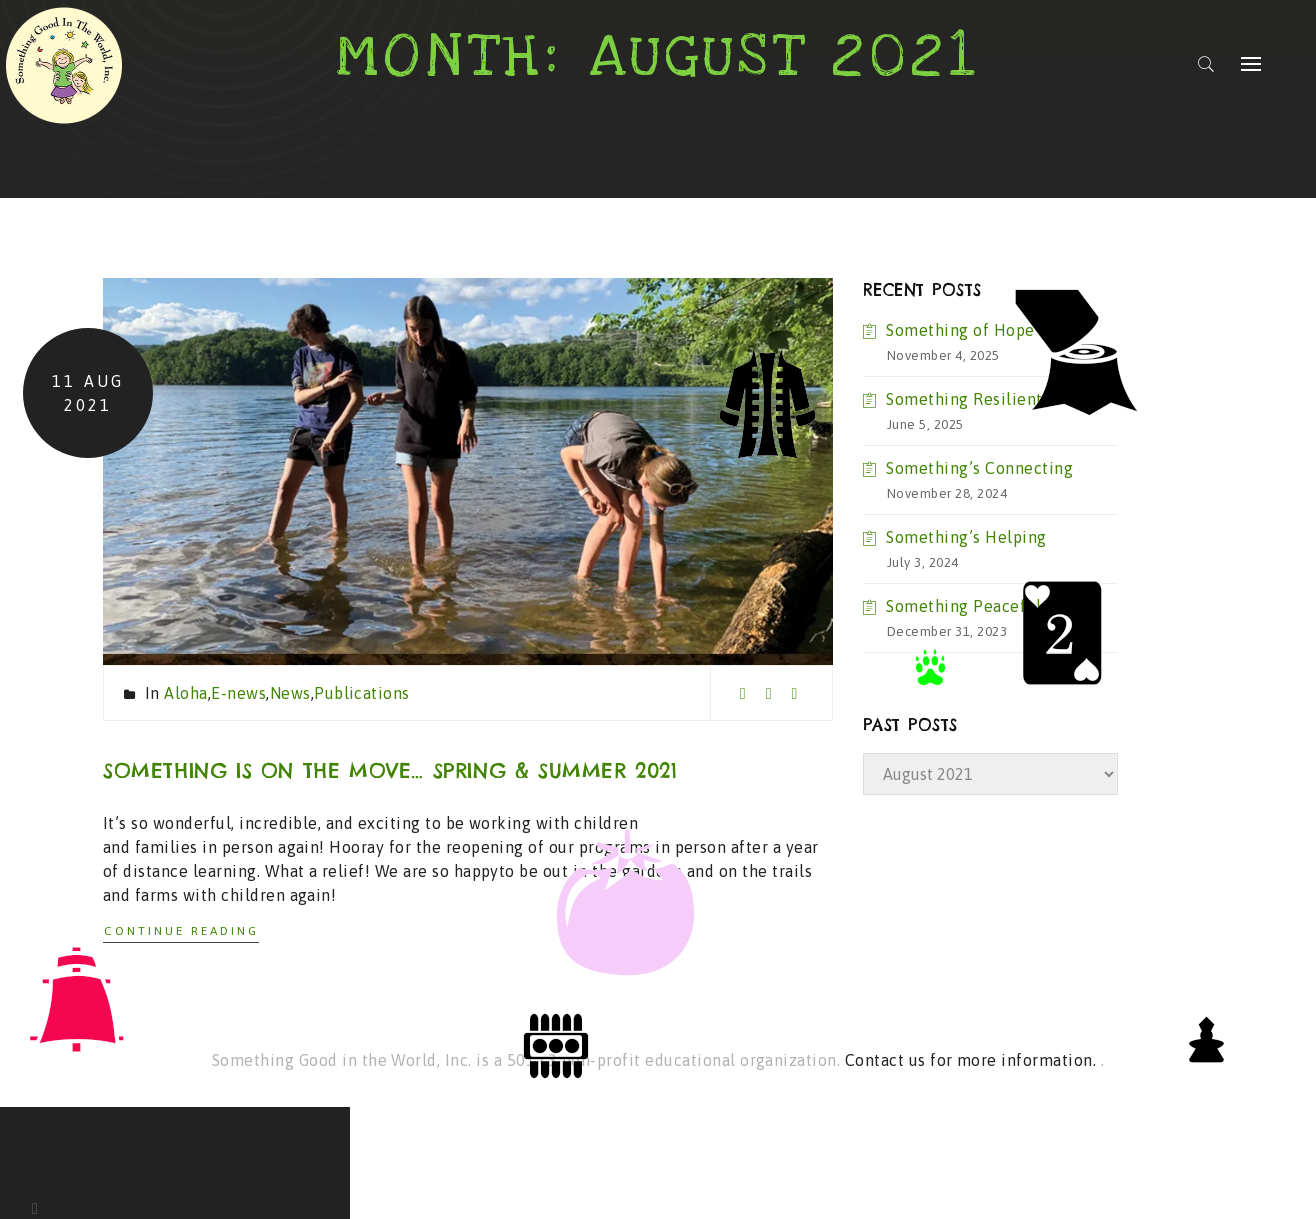 This screenshot has width=1316, height=1219. Describe the element at coordinates (625, 902) in the screenshot. I see `select tomato as an ingredient` at that location.